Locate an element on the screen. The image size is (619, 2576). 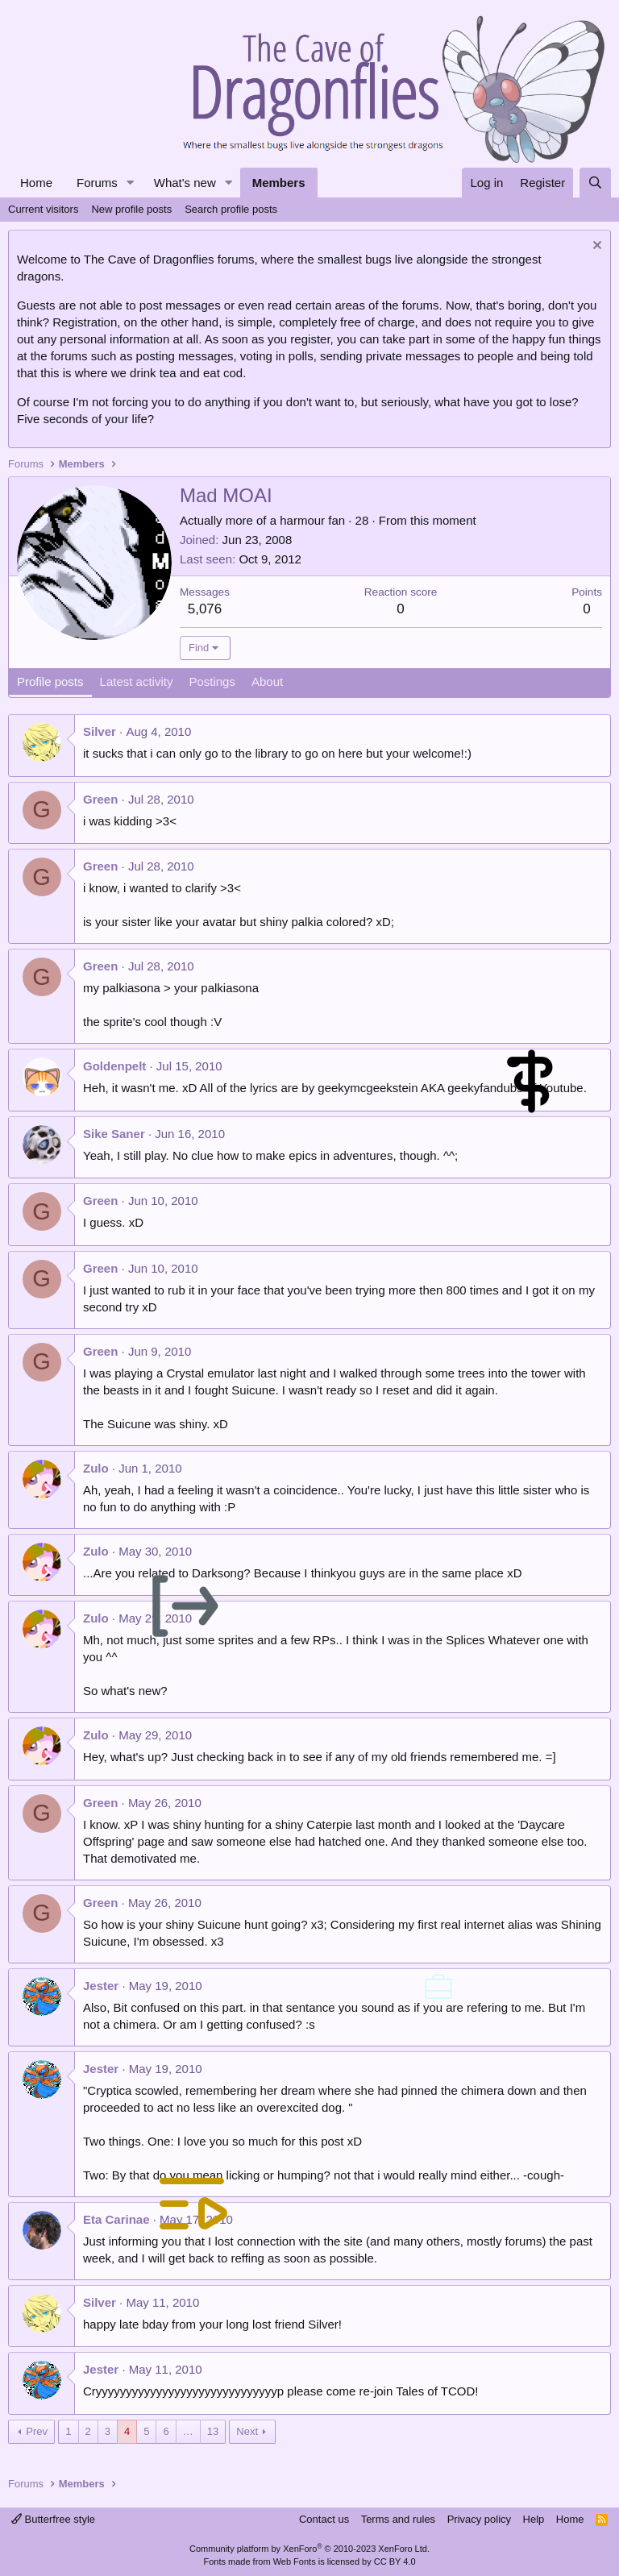
view video playlist is located at coordinates (192, 2204).